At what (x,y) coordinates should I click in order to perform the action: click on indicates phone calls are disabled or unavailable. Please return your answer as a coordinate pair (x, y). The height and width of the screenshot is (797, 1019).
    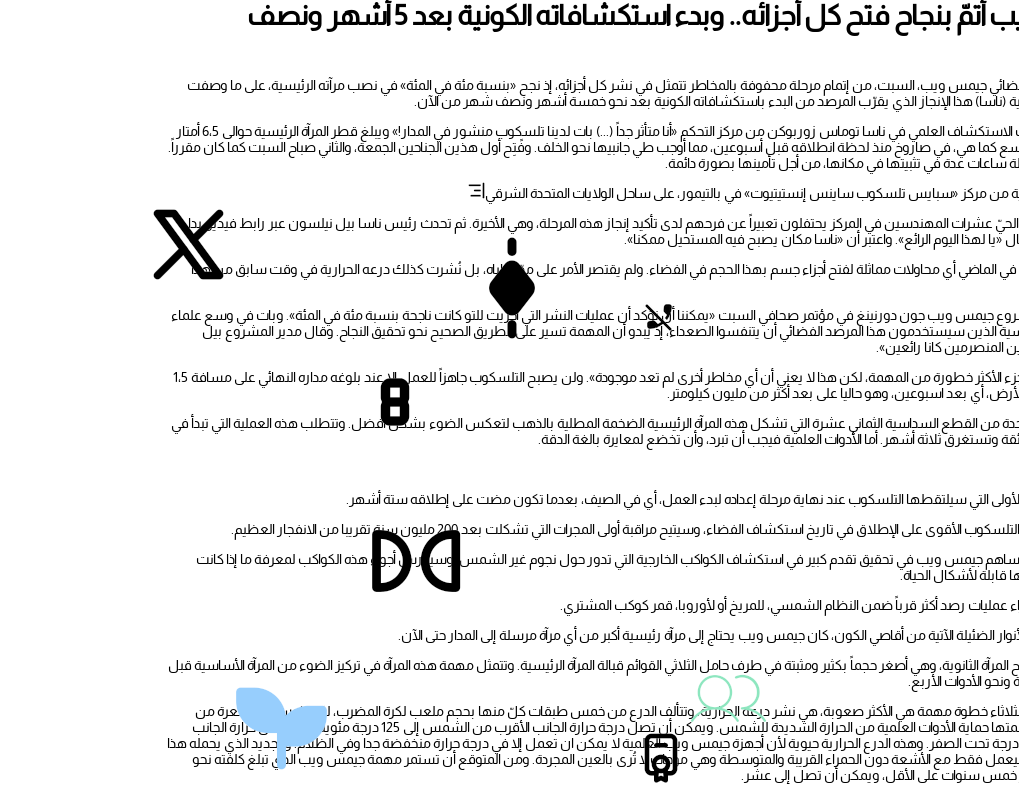
    Looking at the image, I should click on (659, 316).